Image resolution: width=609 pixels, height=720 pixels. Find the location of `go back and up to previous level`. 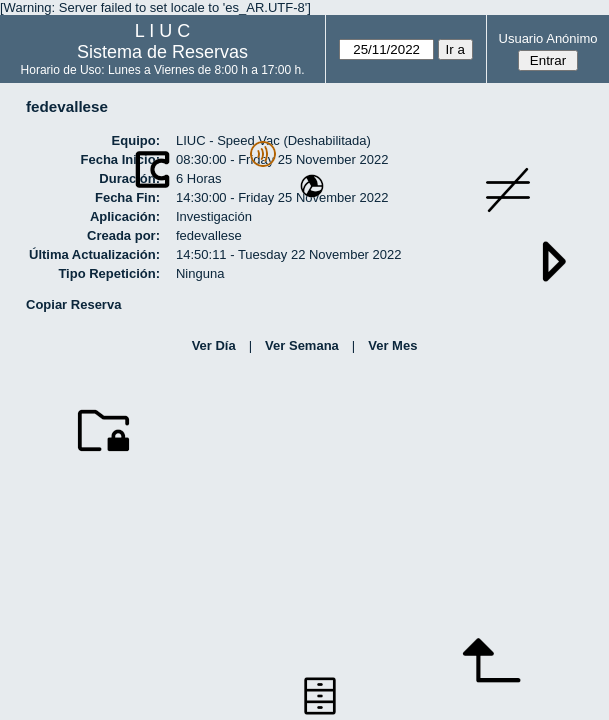

go back and up to previous level is located at coordinates (489, 662).